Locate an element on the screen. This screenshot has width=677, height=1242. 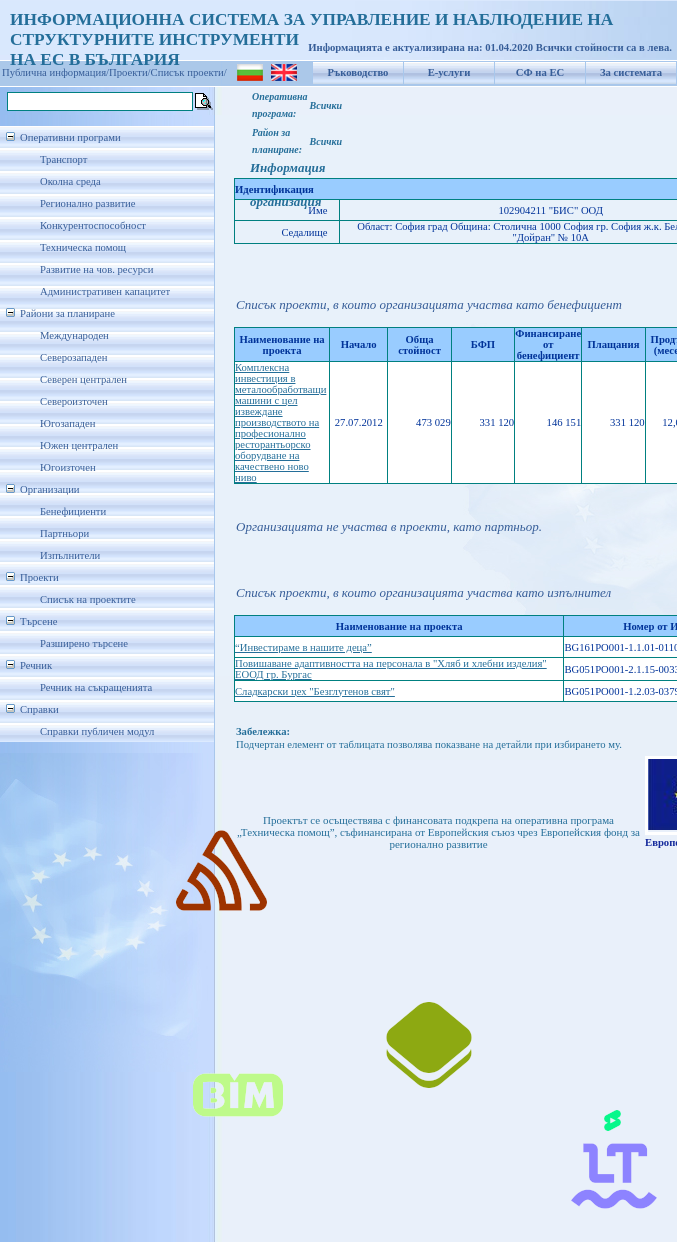
open LanguageTool grammar and spell checker is located at coordinates (614, 1176).